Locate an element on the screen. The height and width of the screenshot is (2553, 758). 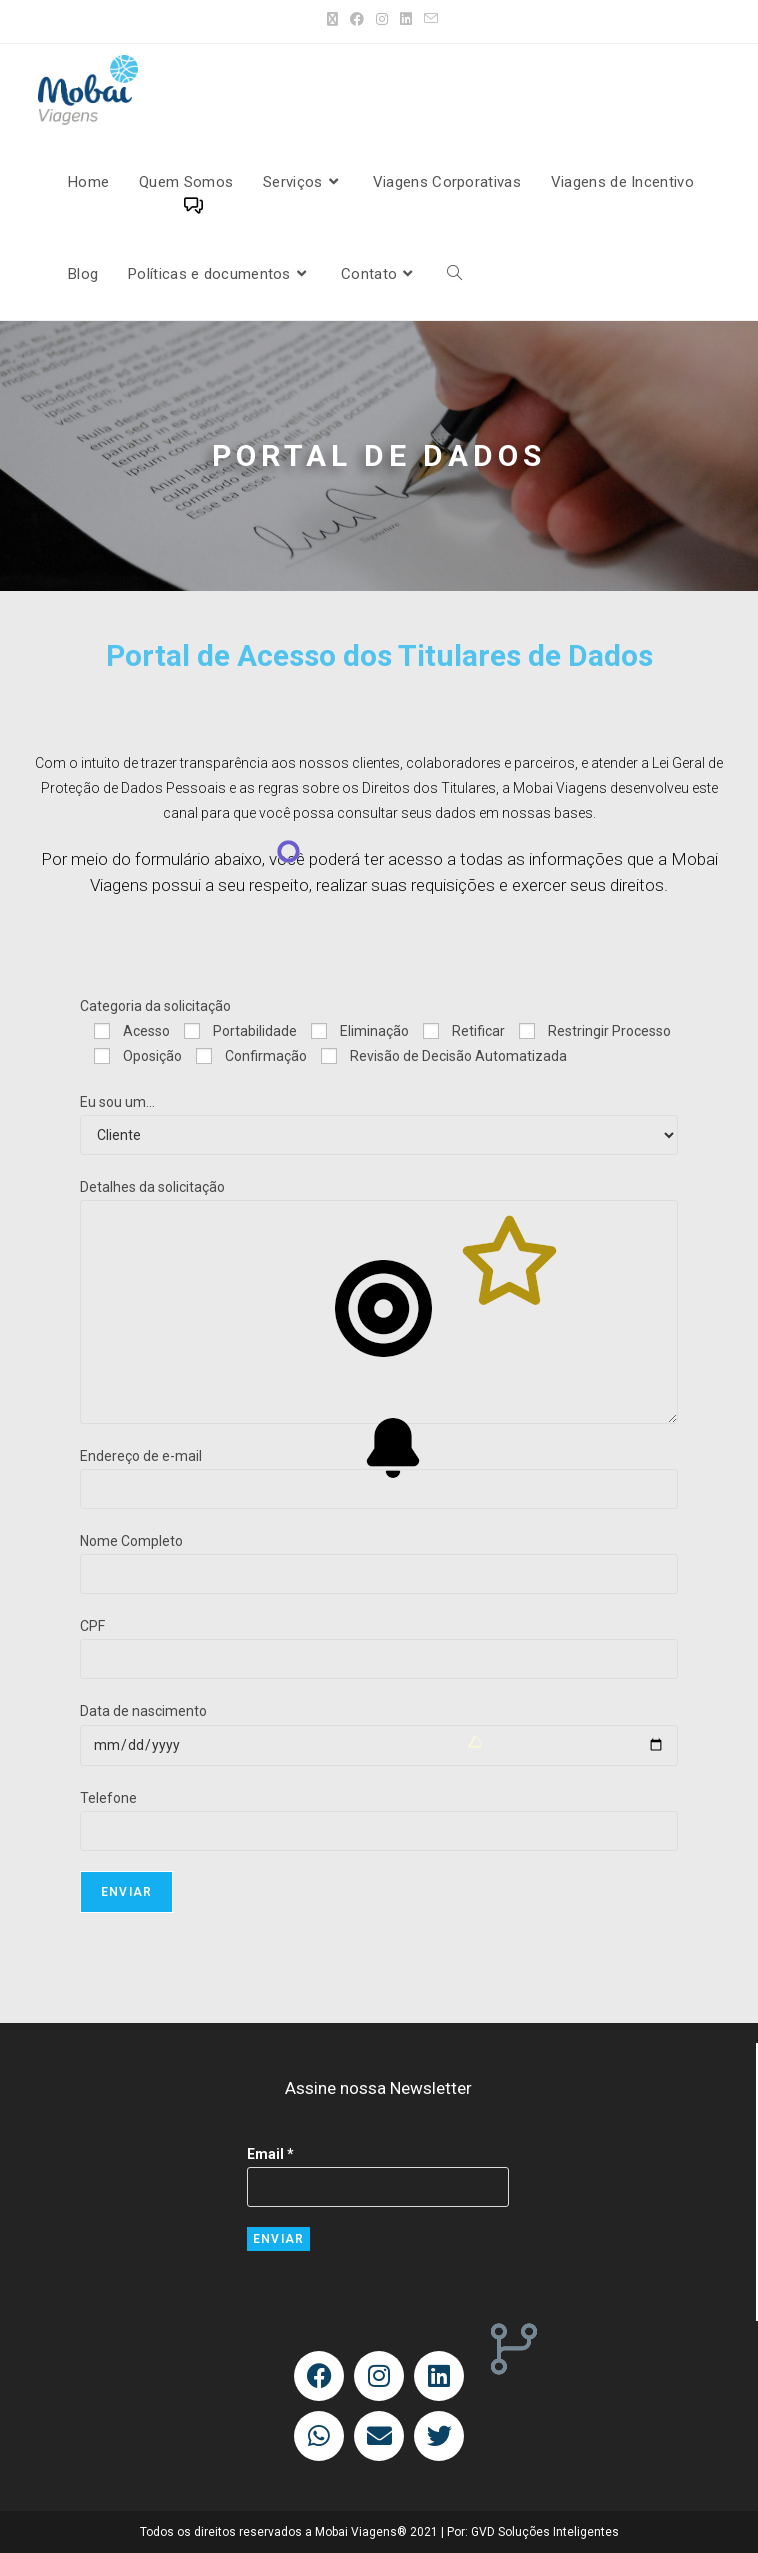
indicates an unread notification or new item is located at coordinates (288, 851).